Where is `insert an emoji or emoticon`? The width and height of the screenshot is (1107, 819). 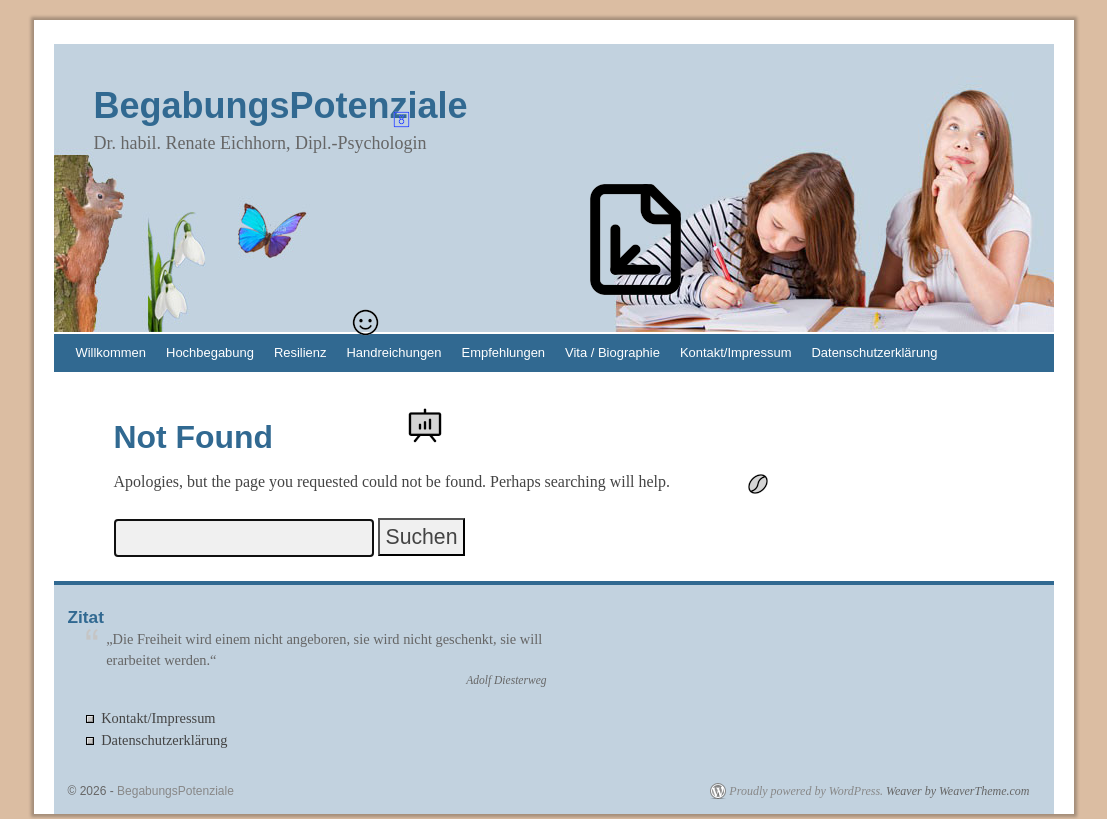 insert an emoji or emoticon is located at coordinates (365, 322).